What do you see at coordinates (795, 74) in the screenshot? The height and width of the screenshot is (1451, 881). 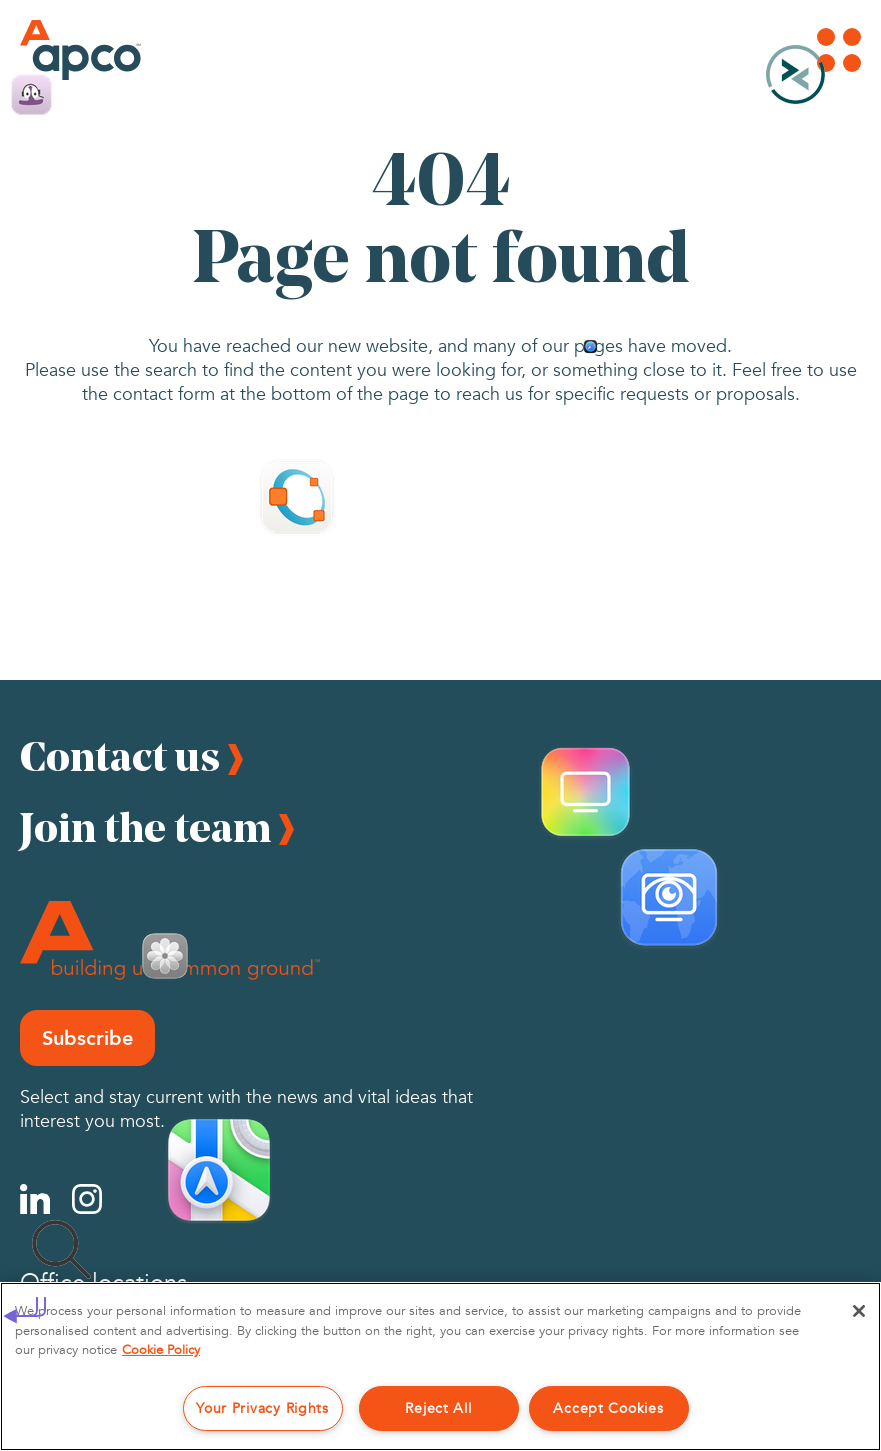 I see `open remmina remote desktop client` at bounding box center [795, 74].